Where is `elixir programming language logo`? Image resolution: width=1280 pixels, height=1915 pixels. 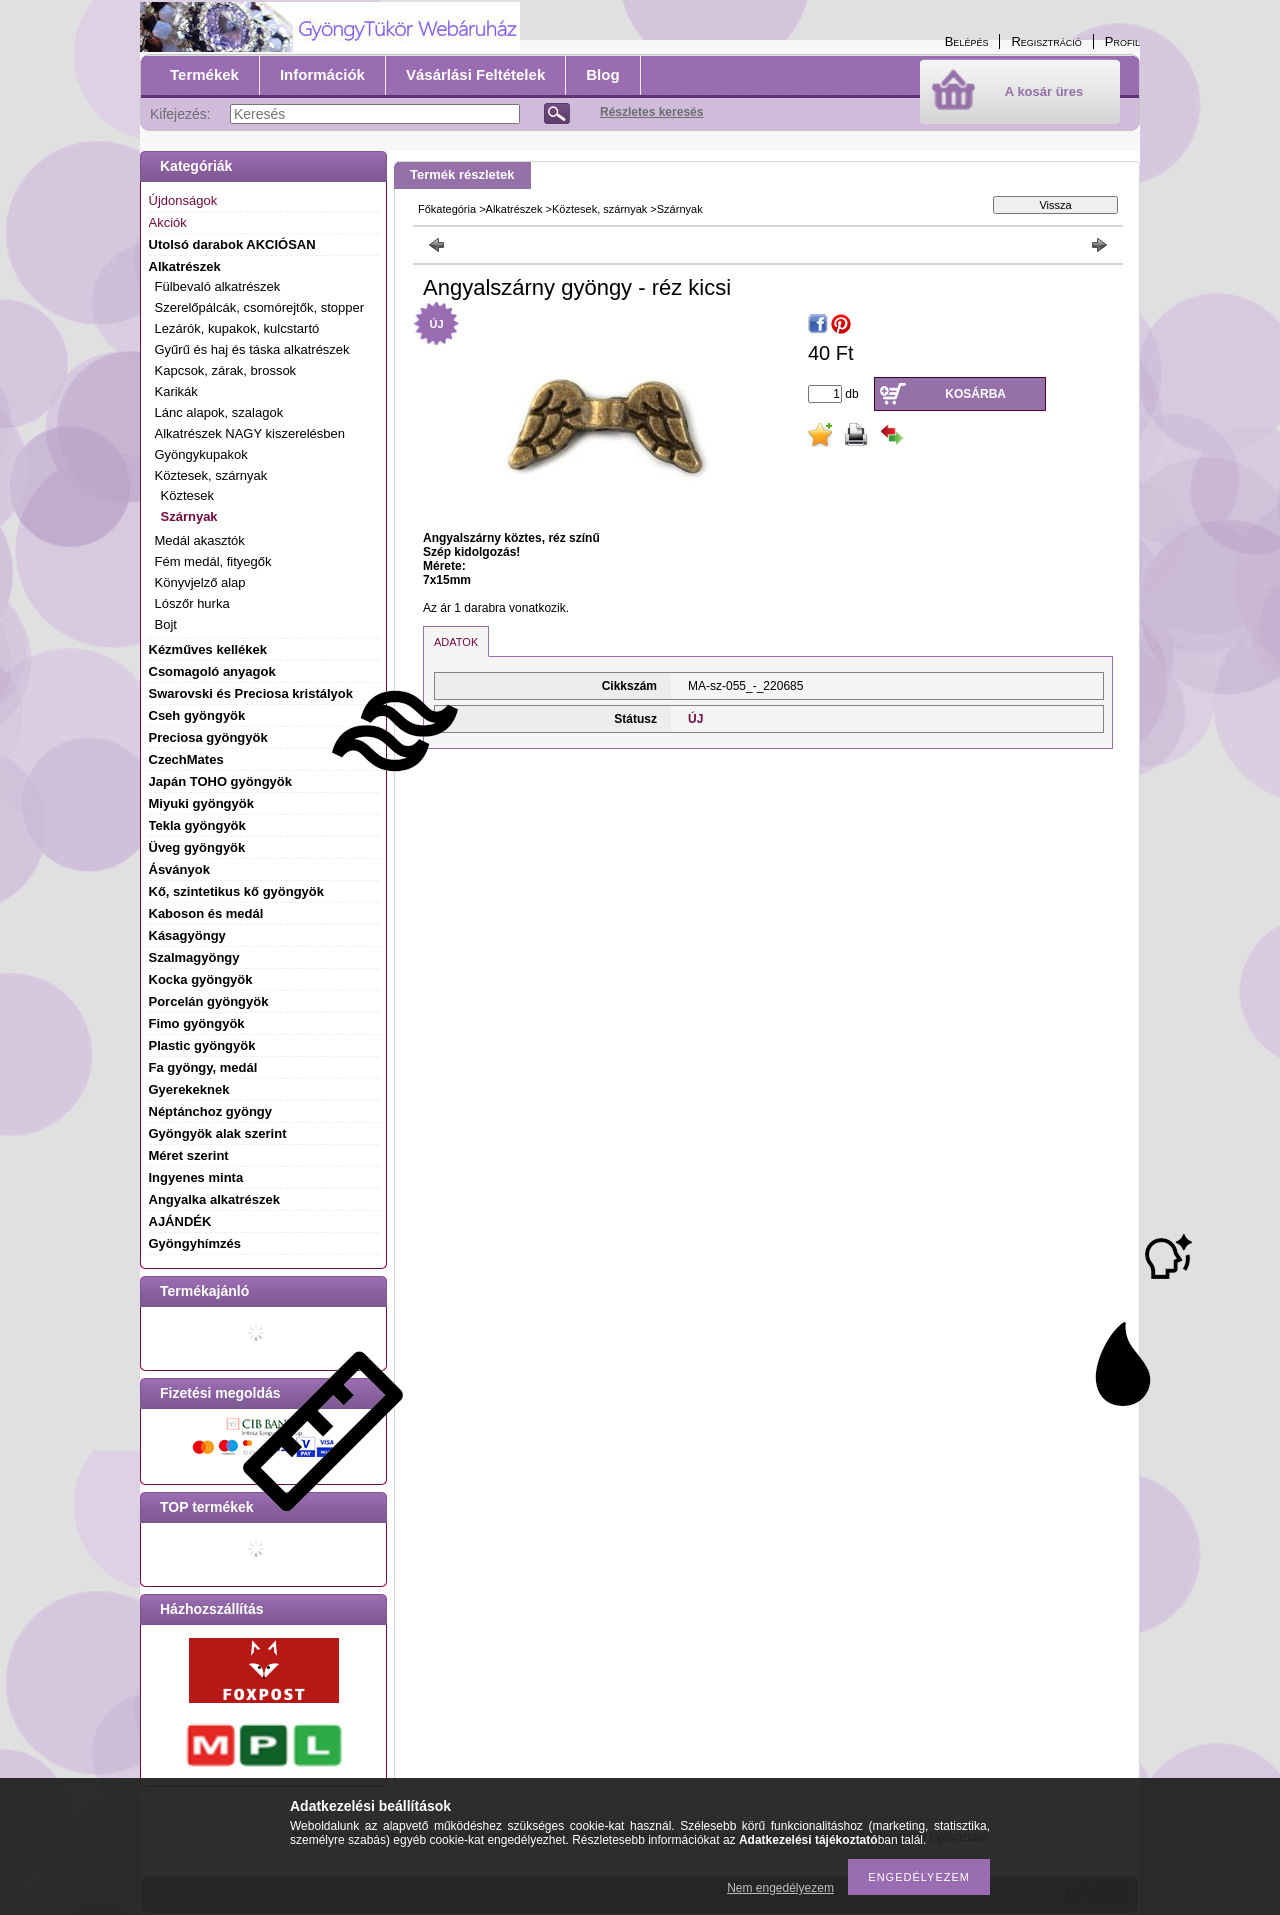 elixir programming language logo is located at coordinates (1123, 1364).